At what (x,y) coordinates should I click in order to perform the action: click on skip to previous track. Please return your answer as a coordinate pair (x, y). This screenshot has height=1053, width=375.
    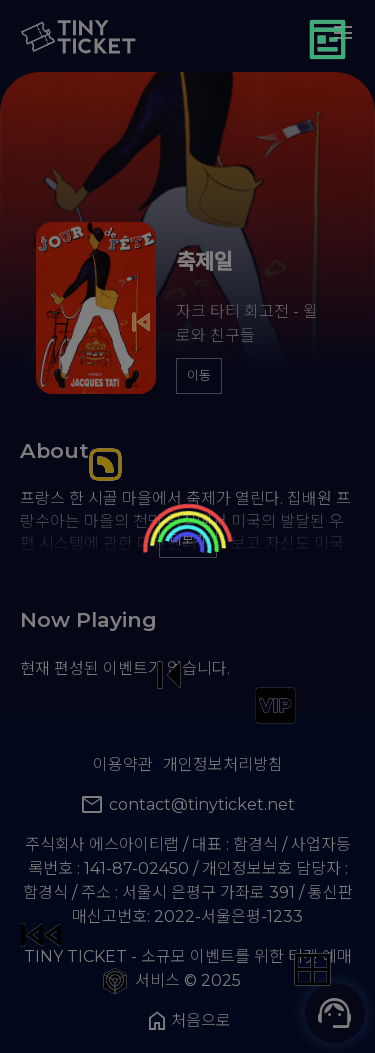
    Looking at the image, I should click on (142, 322).